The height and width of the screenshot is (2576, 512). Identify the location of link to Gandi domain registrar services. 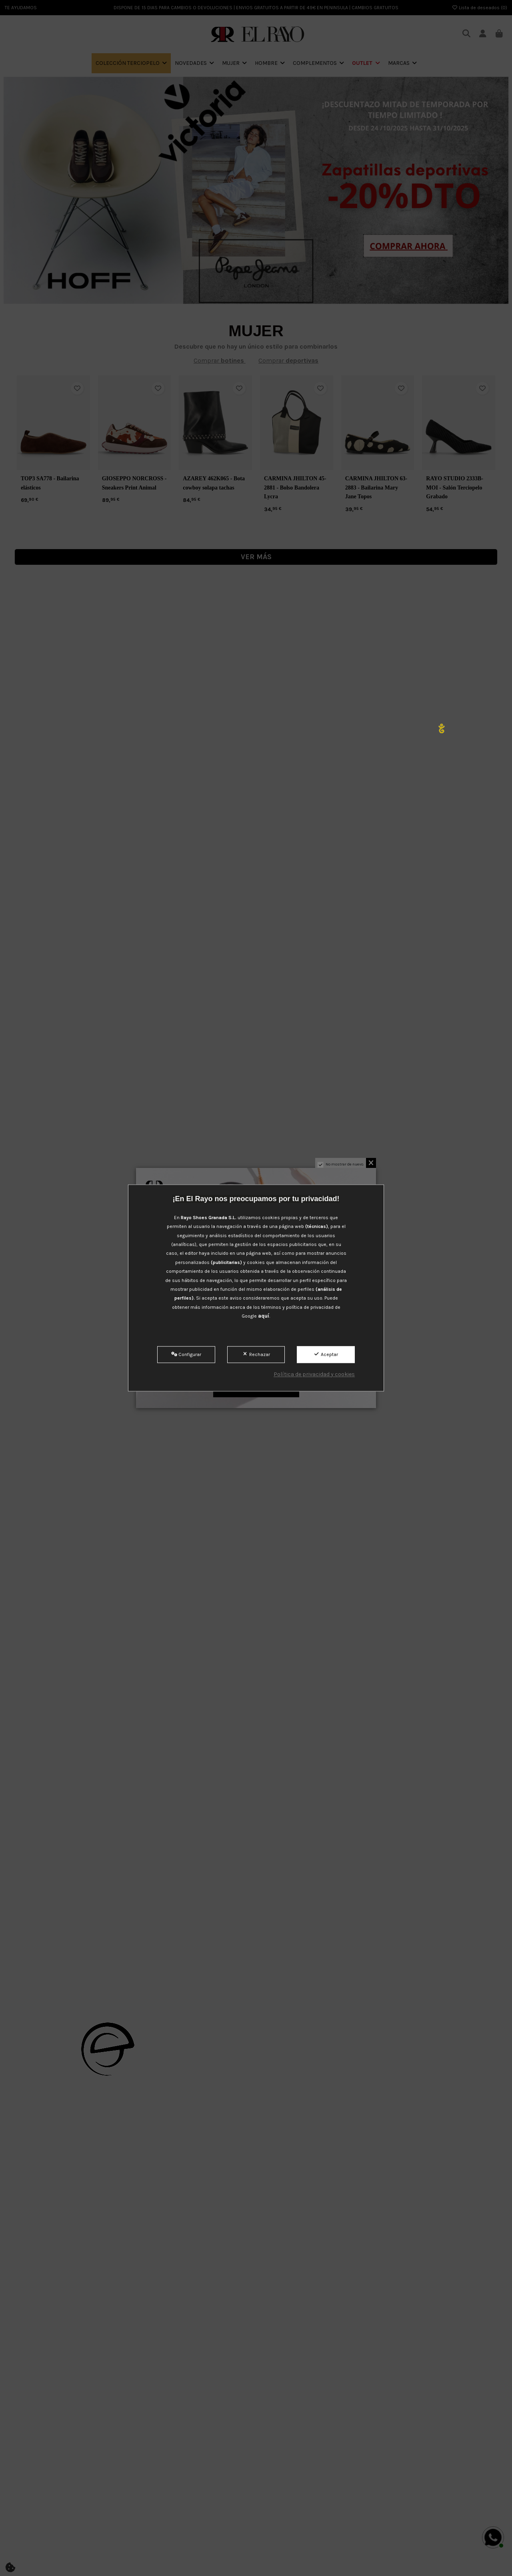
(442, 728).